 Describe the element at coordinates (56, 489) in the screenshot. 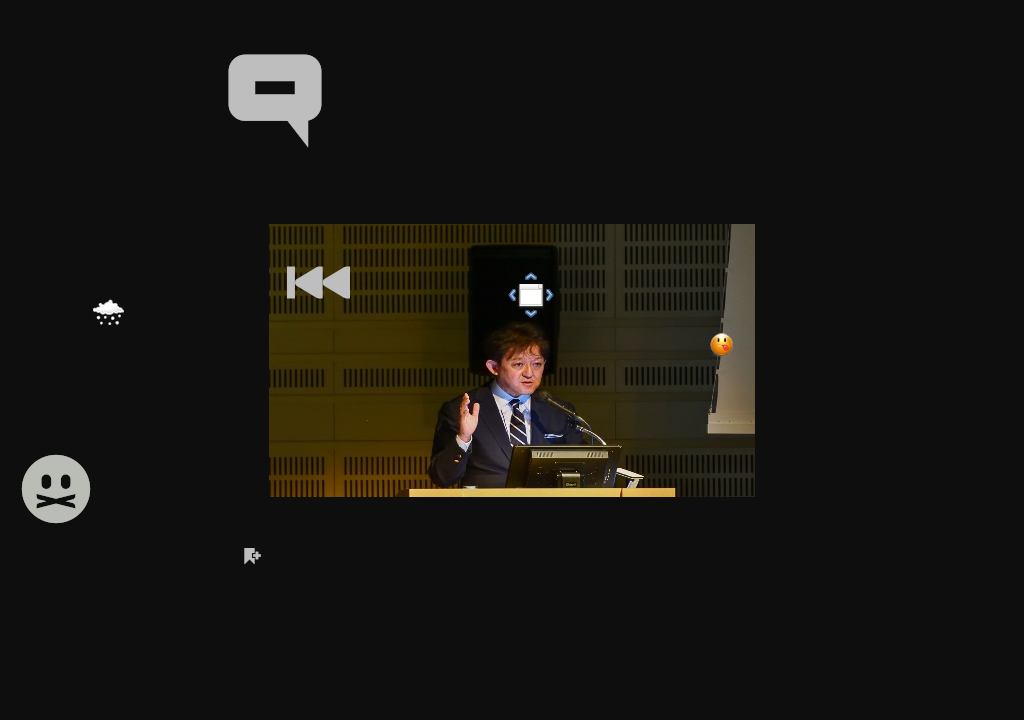

I see `indicates a secret or confidential message` at that location.